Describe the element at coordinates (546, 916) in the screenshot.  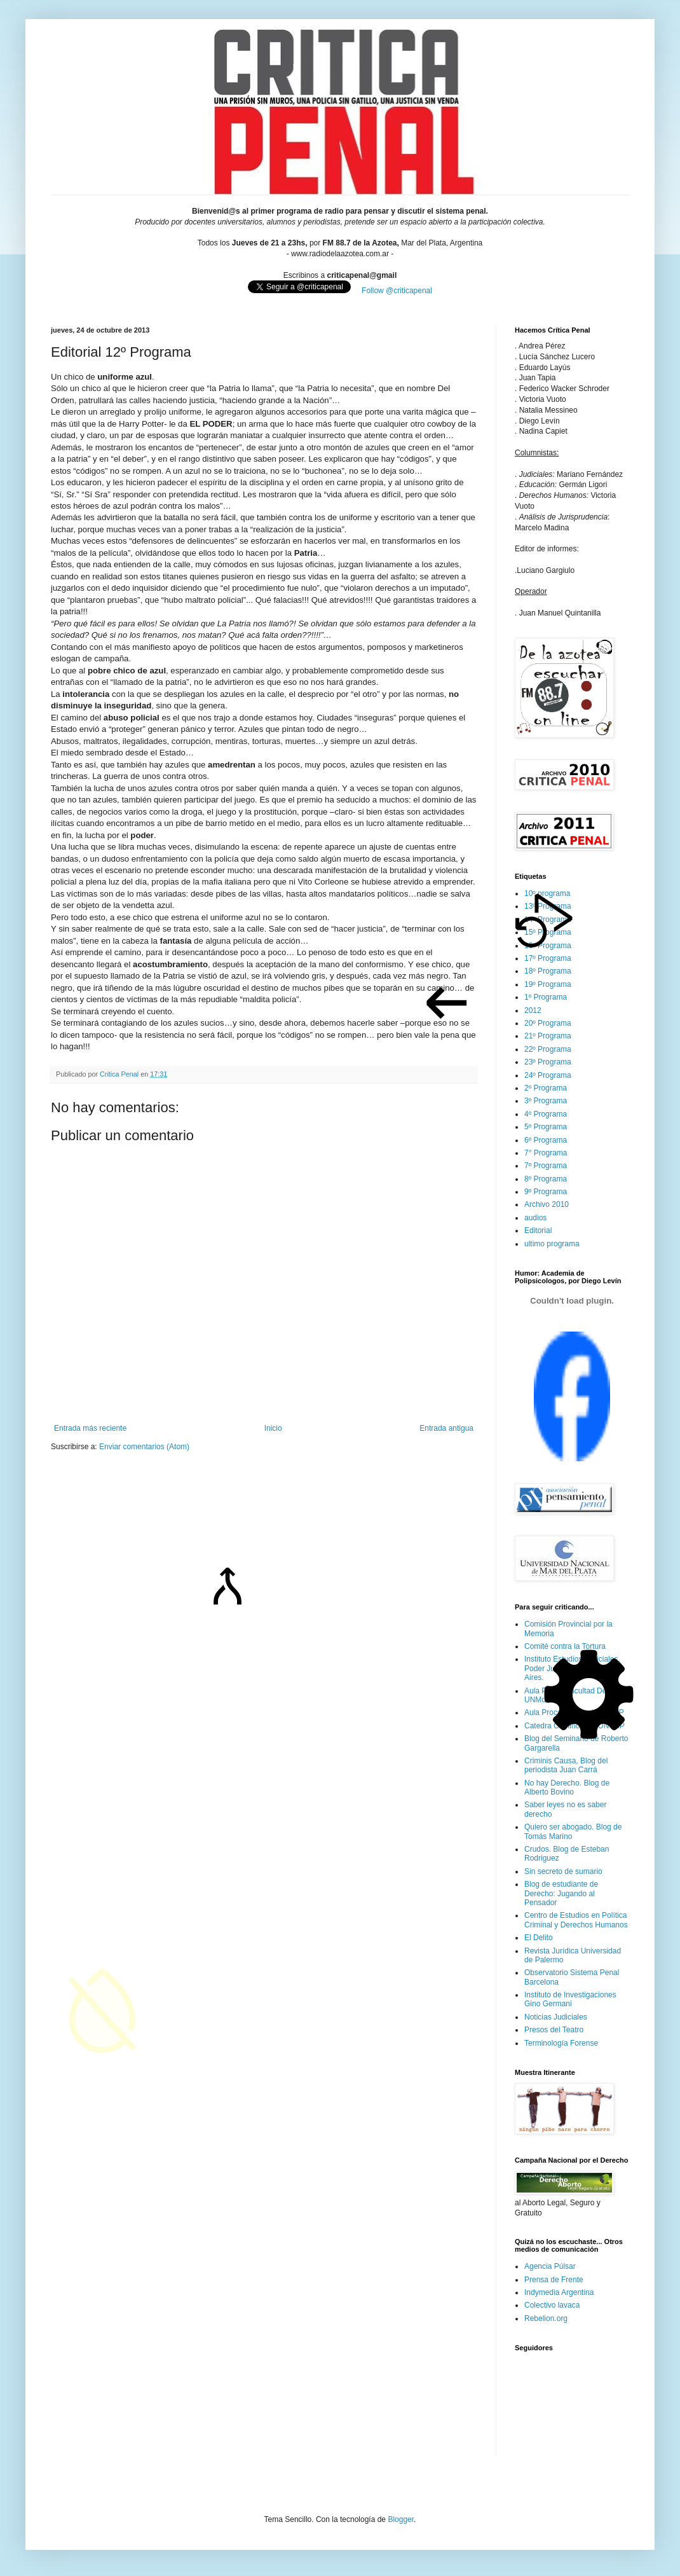
I see `rerun the current debug session` at that location.